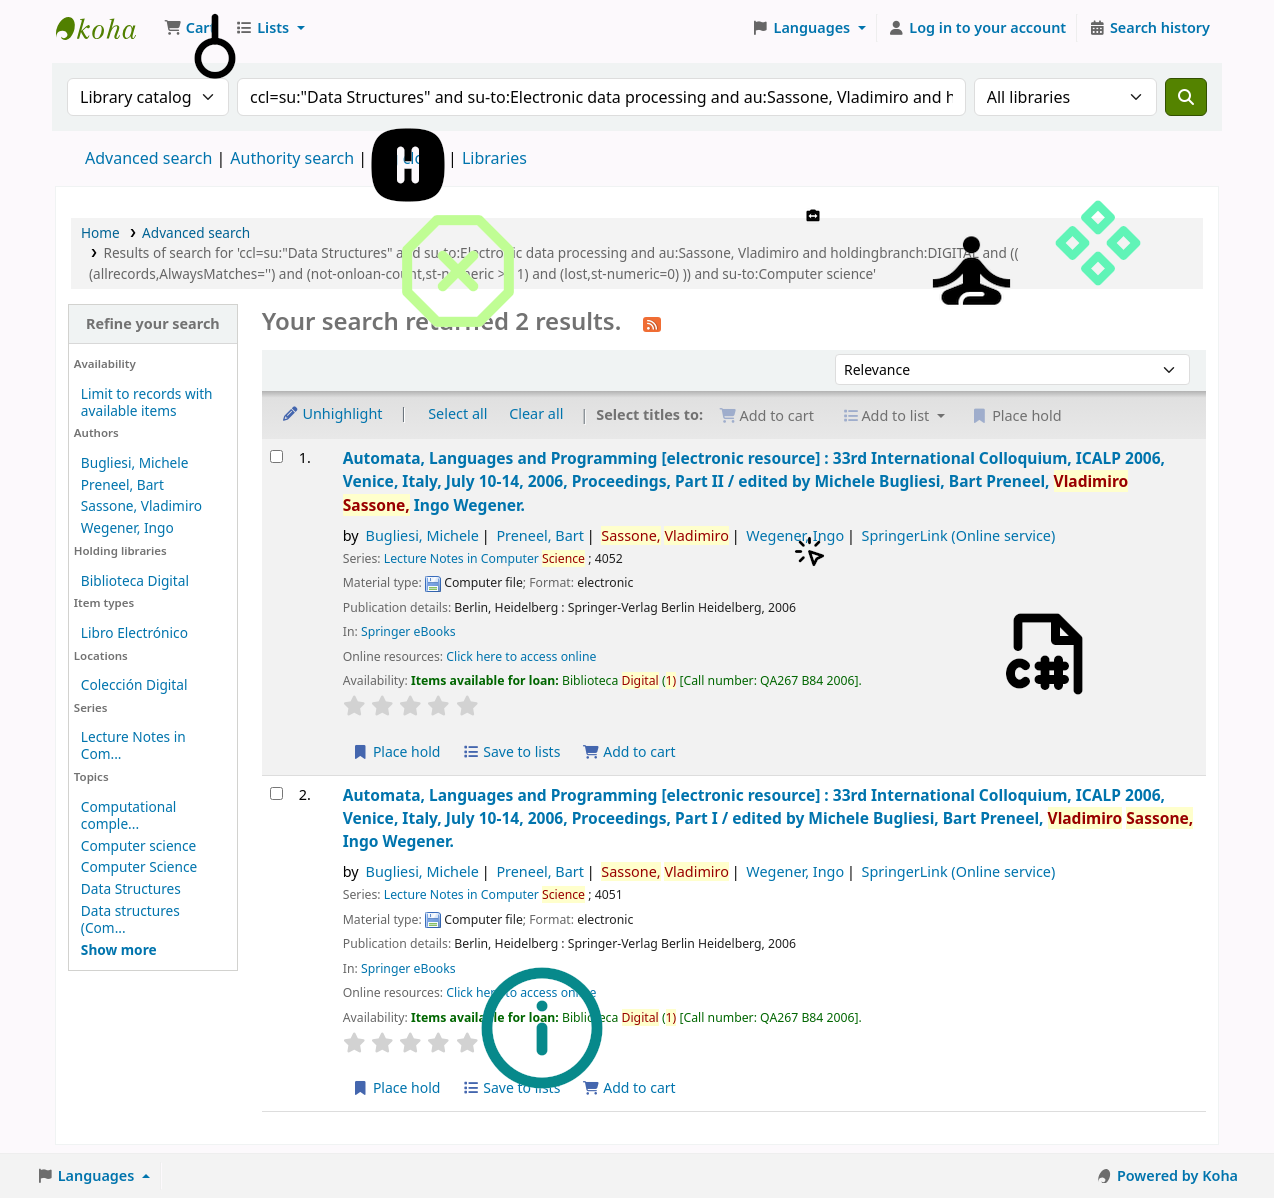  Describe the element at coordinates (809, 551) in the screenshot. I see `tap or click to interact` at that location.